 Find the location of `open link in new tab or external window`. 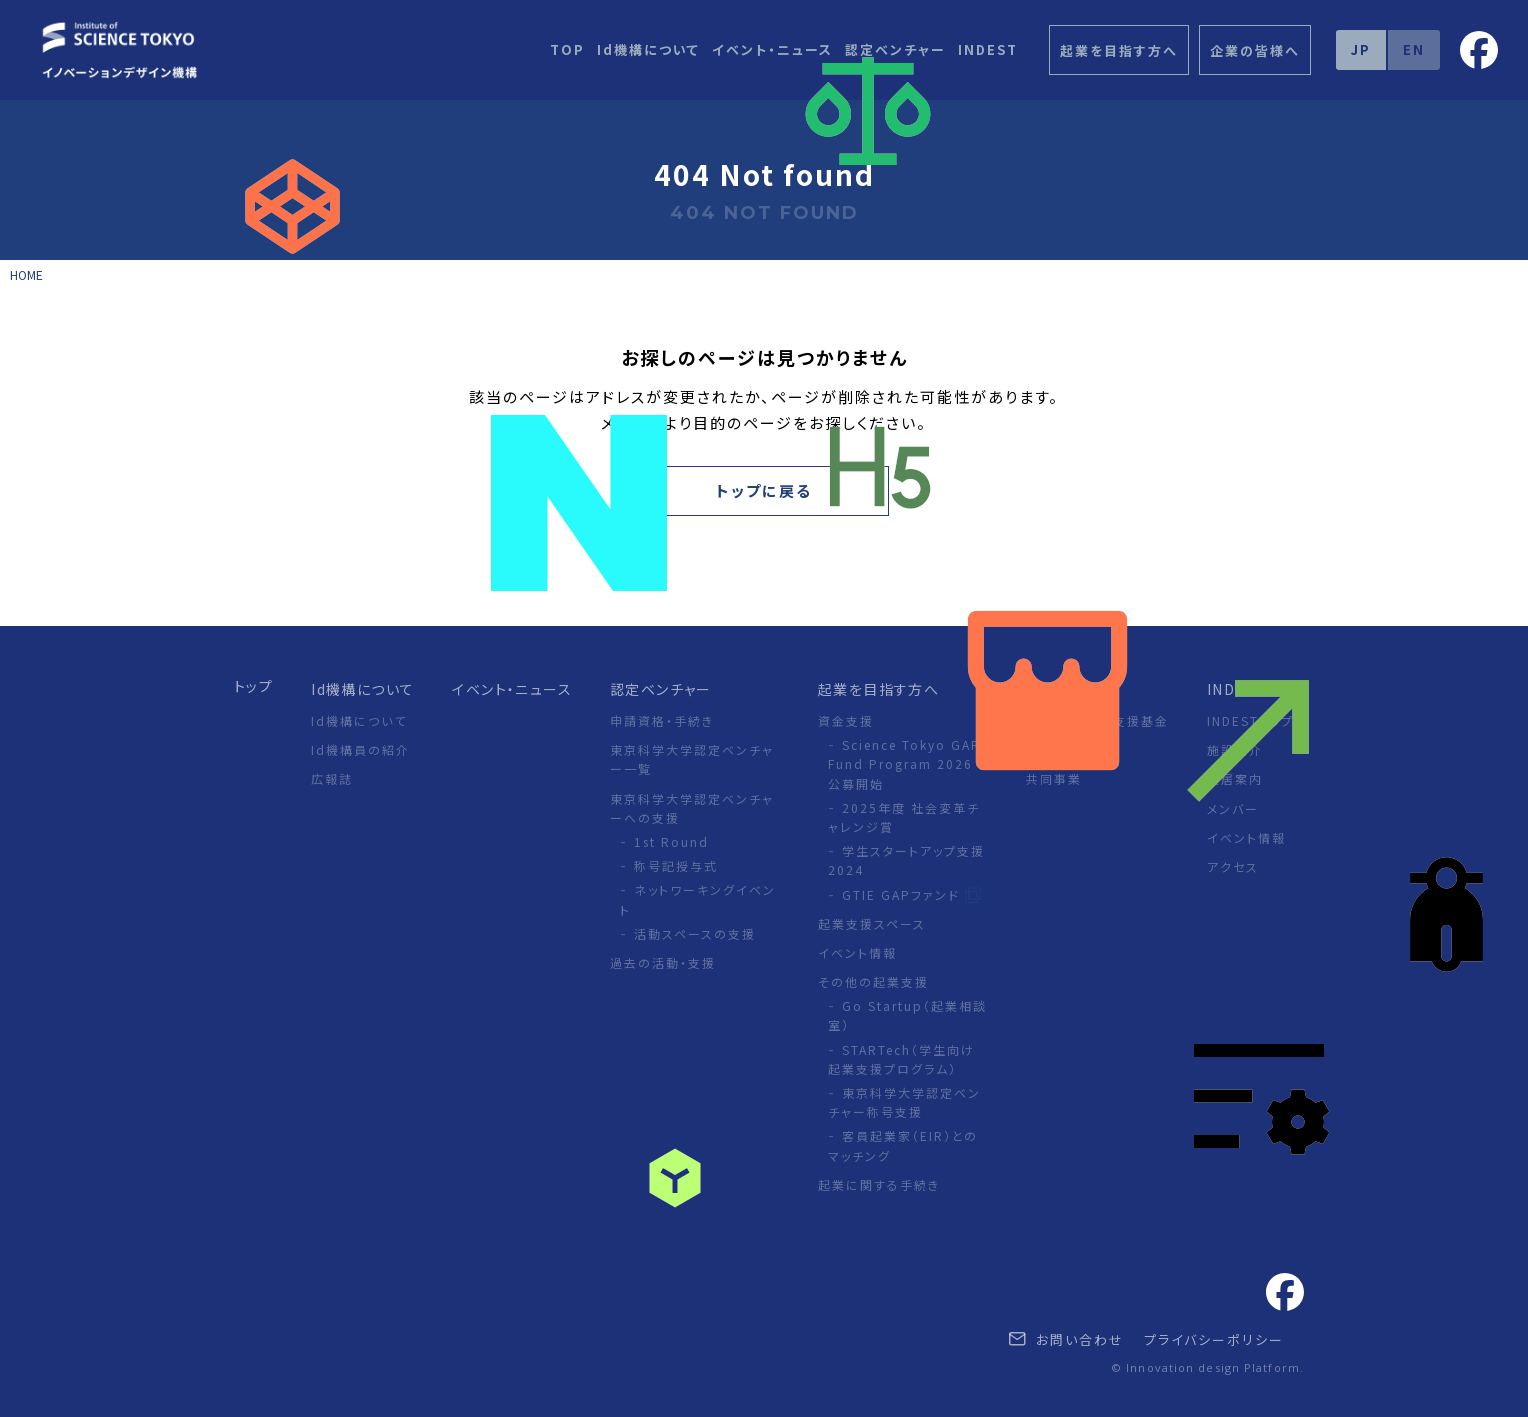

open link in new tab or external window is located at coordinates (1251, 738).